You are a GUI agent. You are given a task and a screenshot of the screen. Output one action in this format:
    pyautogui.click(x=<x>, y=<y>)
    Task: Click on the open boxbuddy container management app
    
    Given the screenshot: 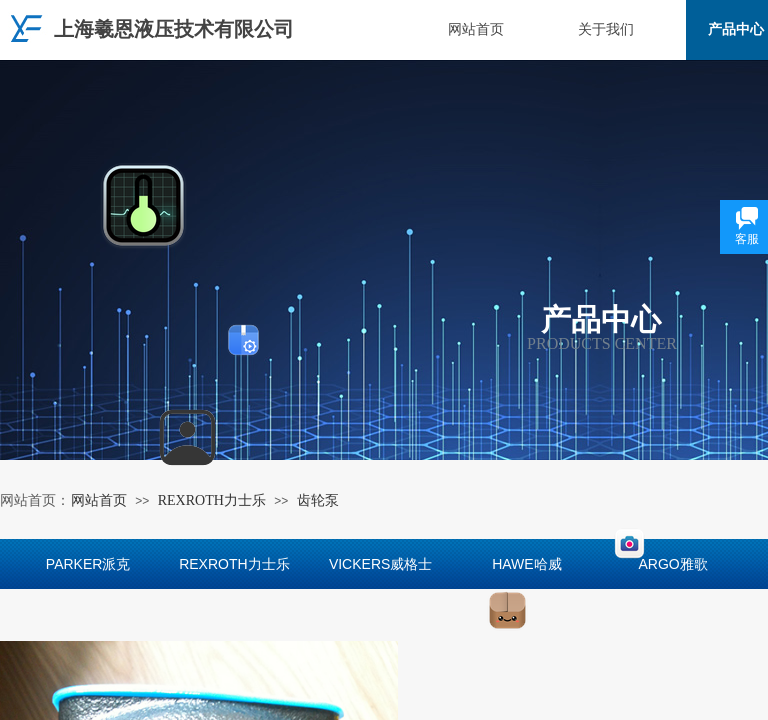 What is the action you would take?
    pyautogui.click(x=507, y=610)
    